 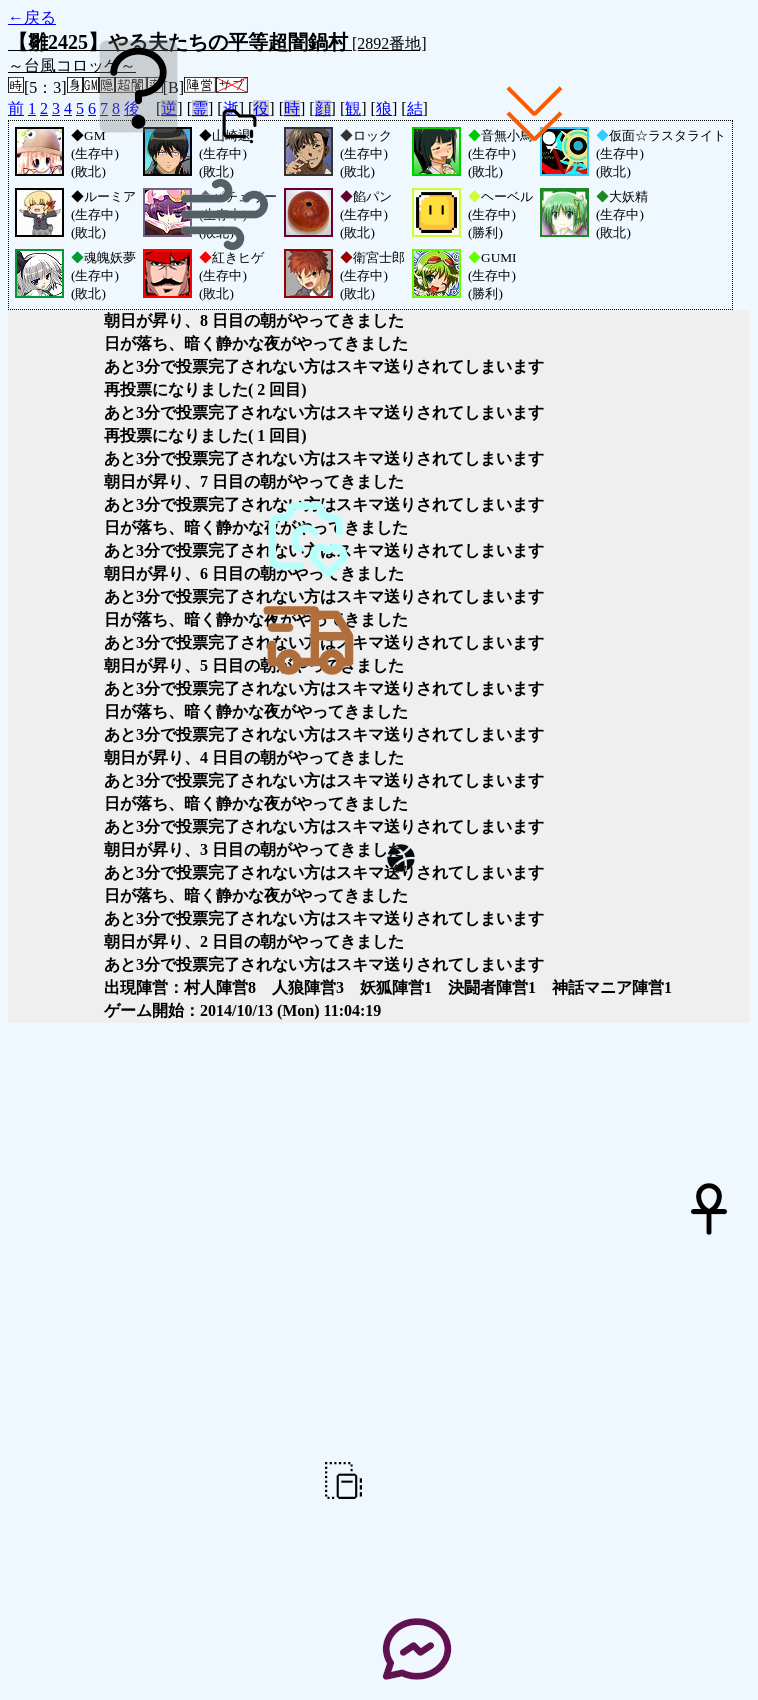 What do you see at coordinates (138, 86) in the screenshot?
I see `access help or support information` at bounding box center [138, 86].